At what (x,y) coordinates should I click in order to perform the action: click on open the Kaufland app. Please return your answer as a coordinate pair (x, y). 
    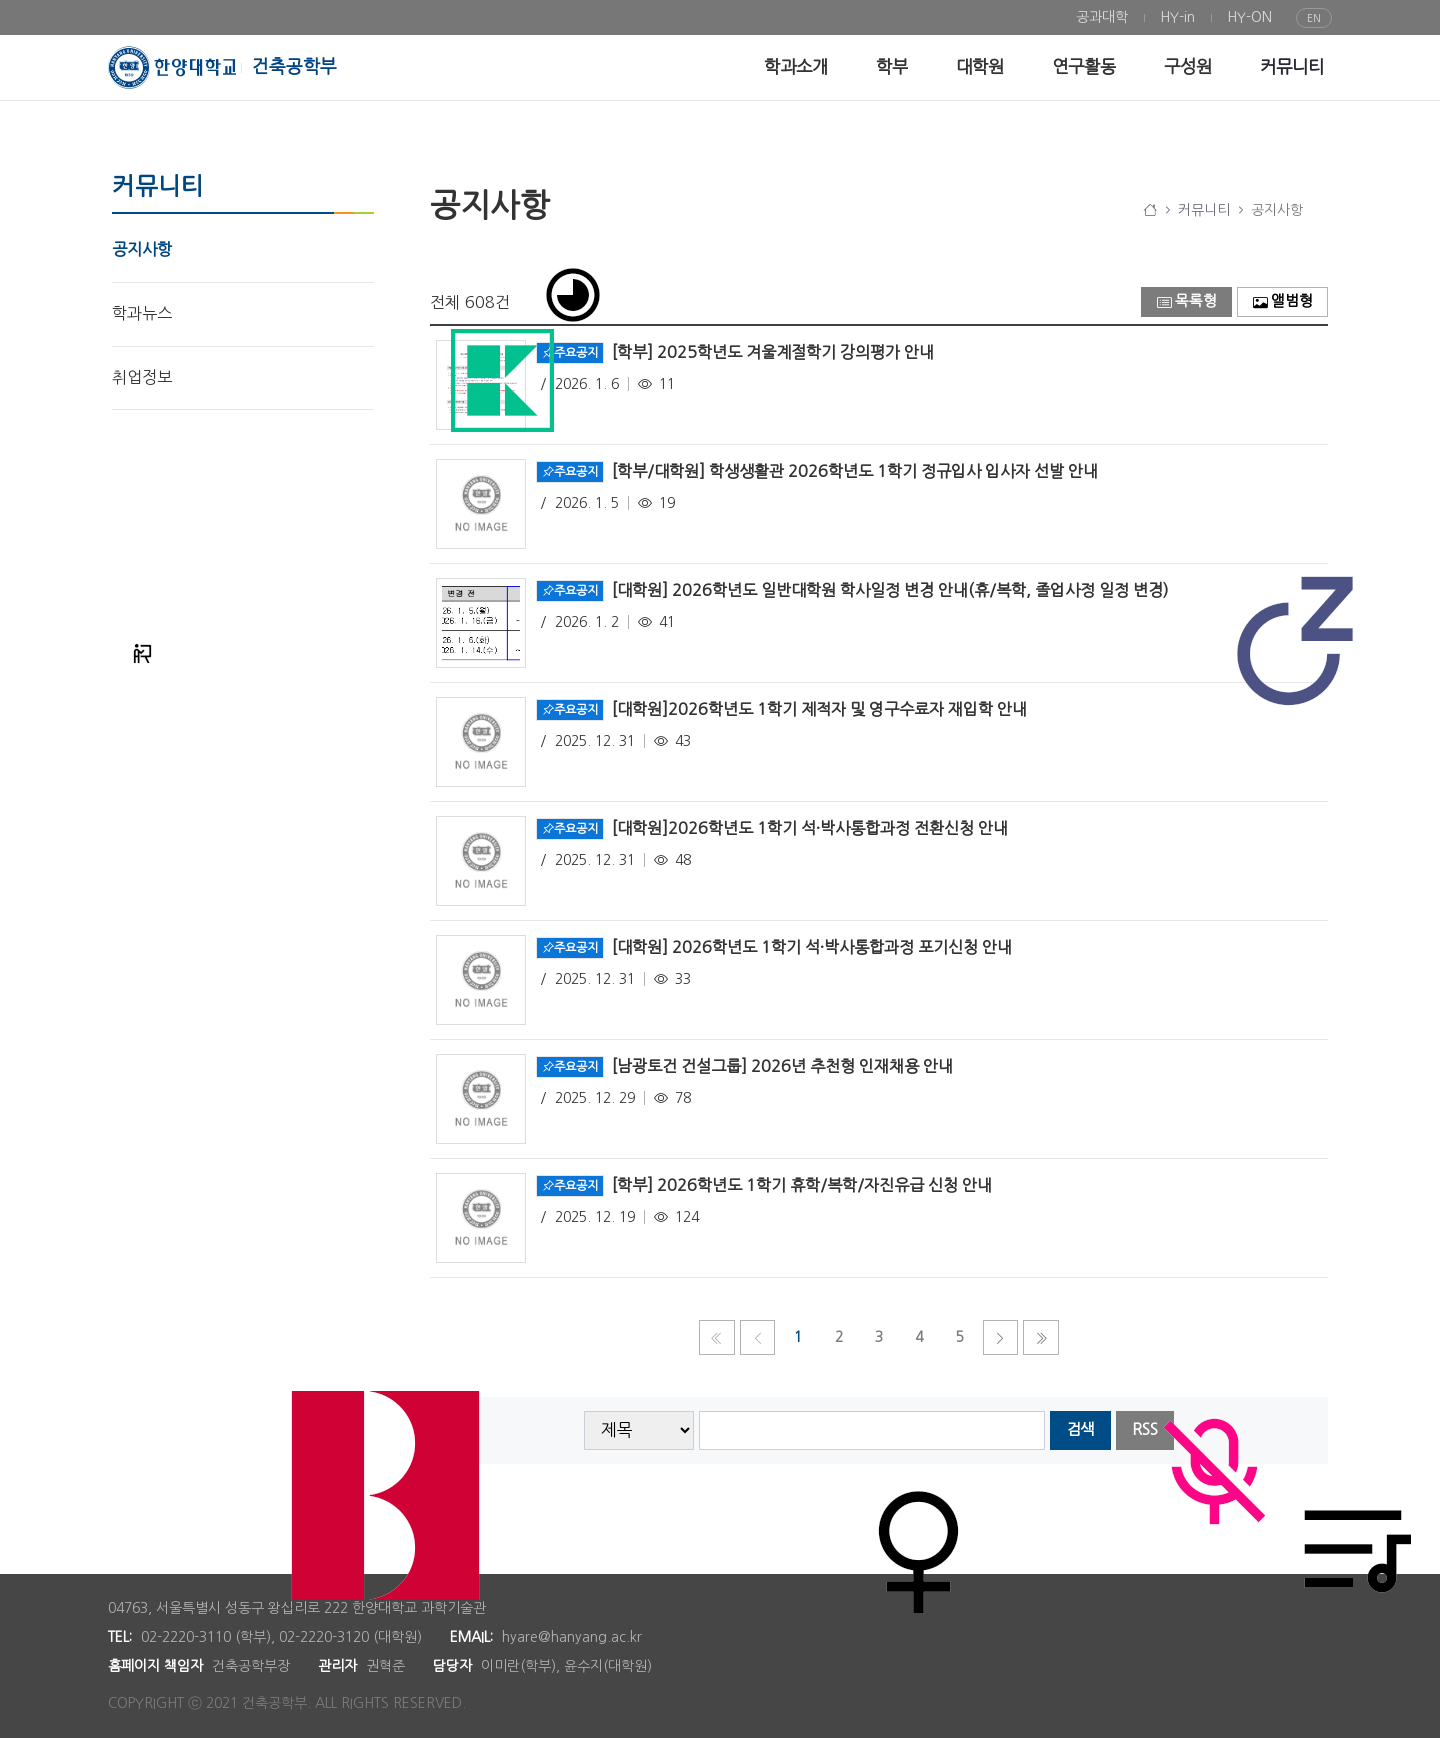
    Looking at the image, I should click on (502, 380).